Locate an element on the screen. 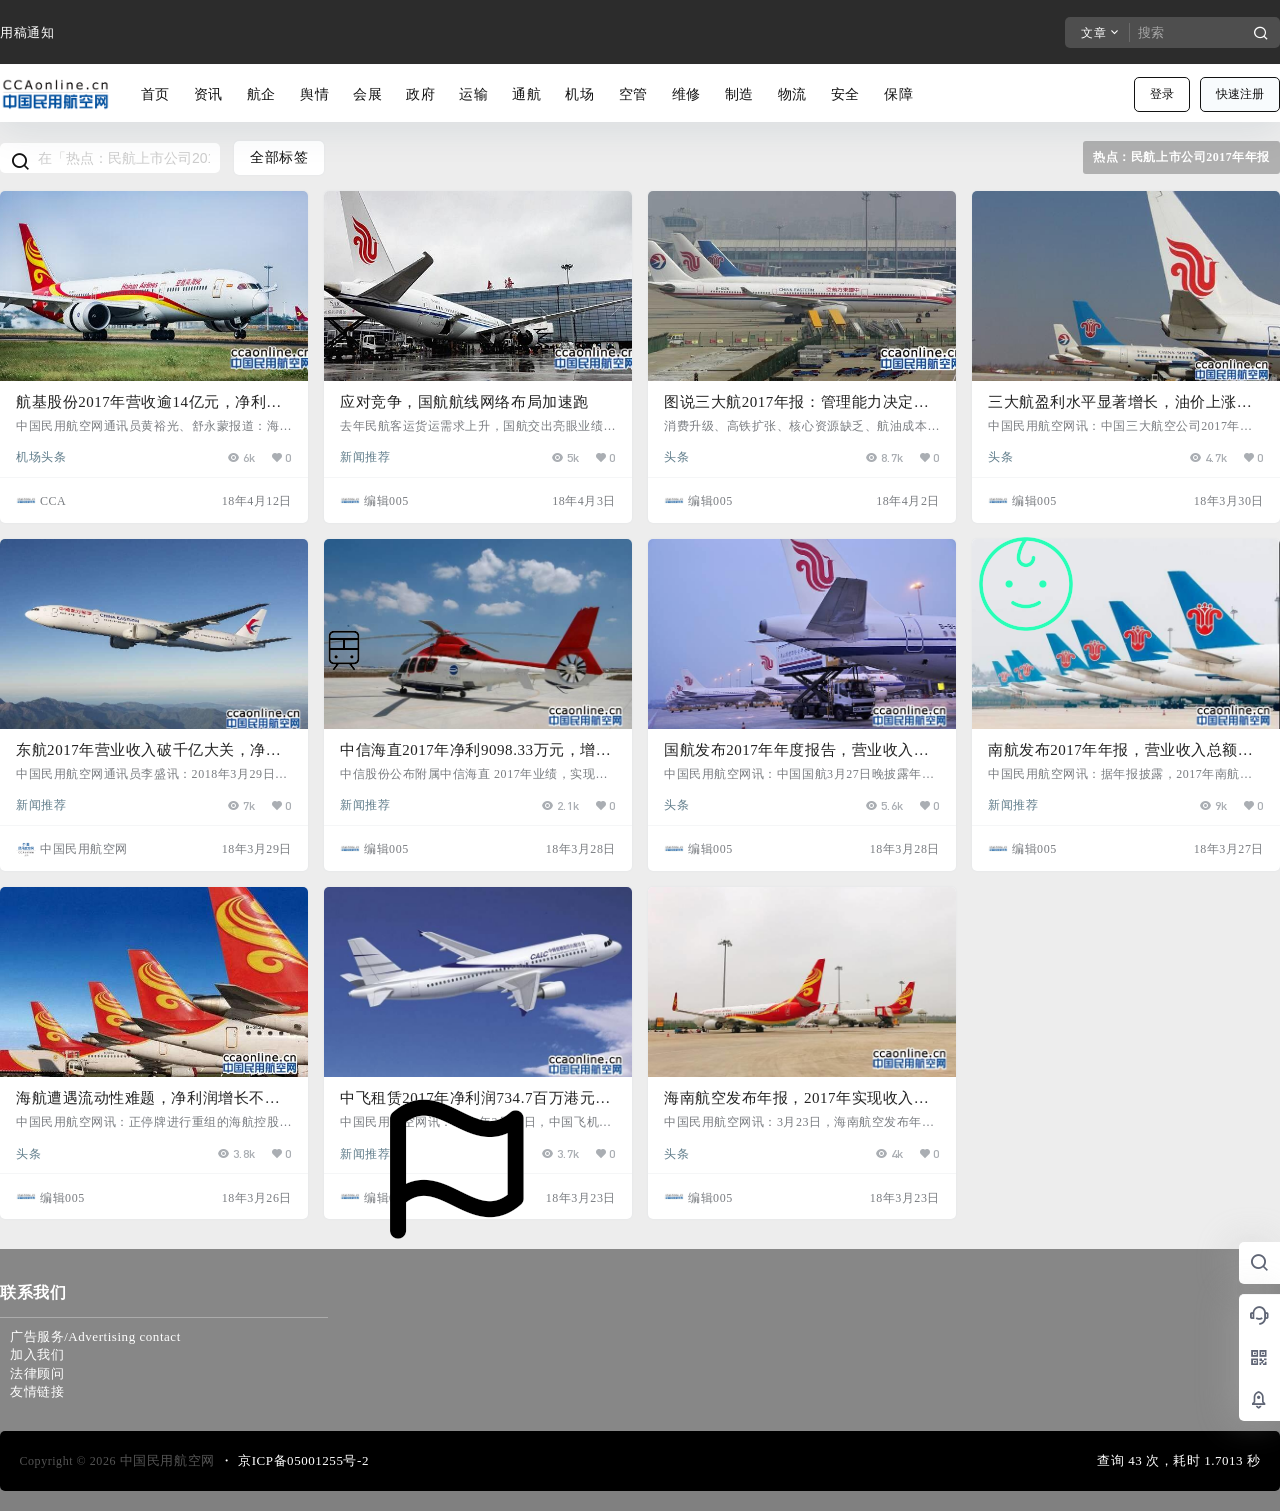  access train schedules or rail transit options is located at coordinates (344, 649).